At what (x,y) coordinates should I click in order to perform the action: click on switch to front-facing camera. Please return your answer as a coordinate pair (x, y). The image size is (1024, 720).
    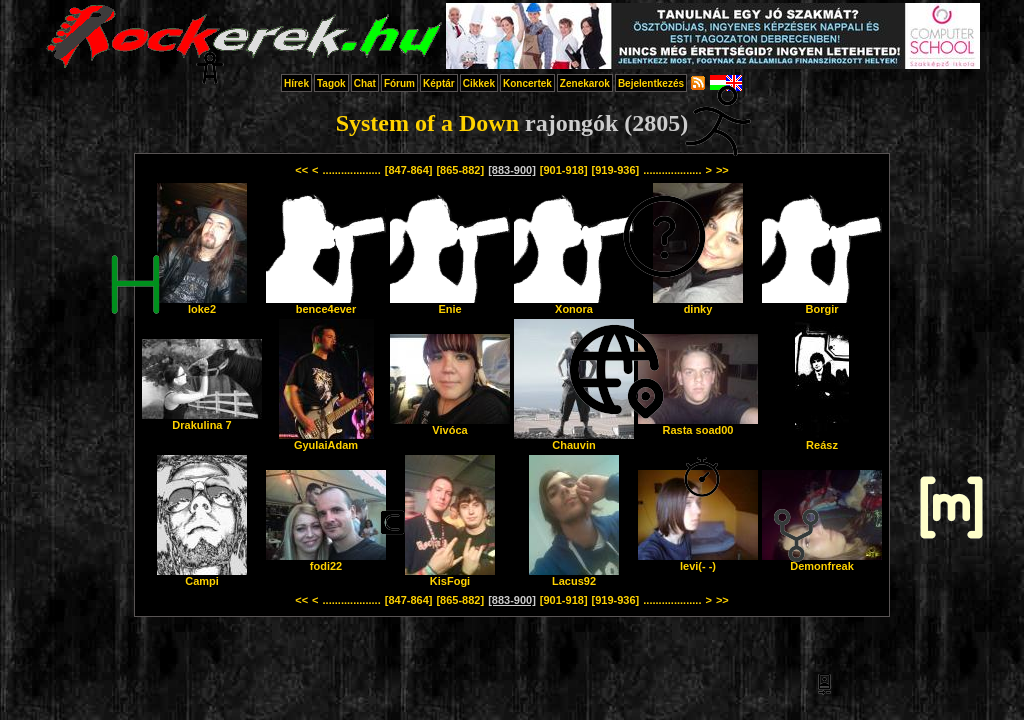
    Looking at the image, I should click on (824, 684).